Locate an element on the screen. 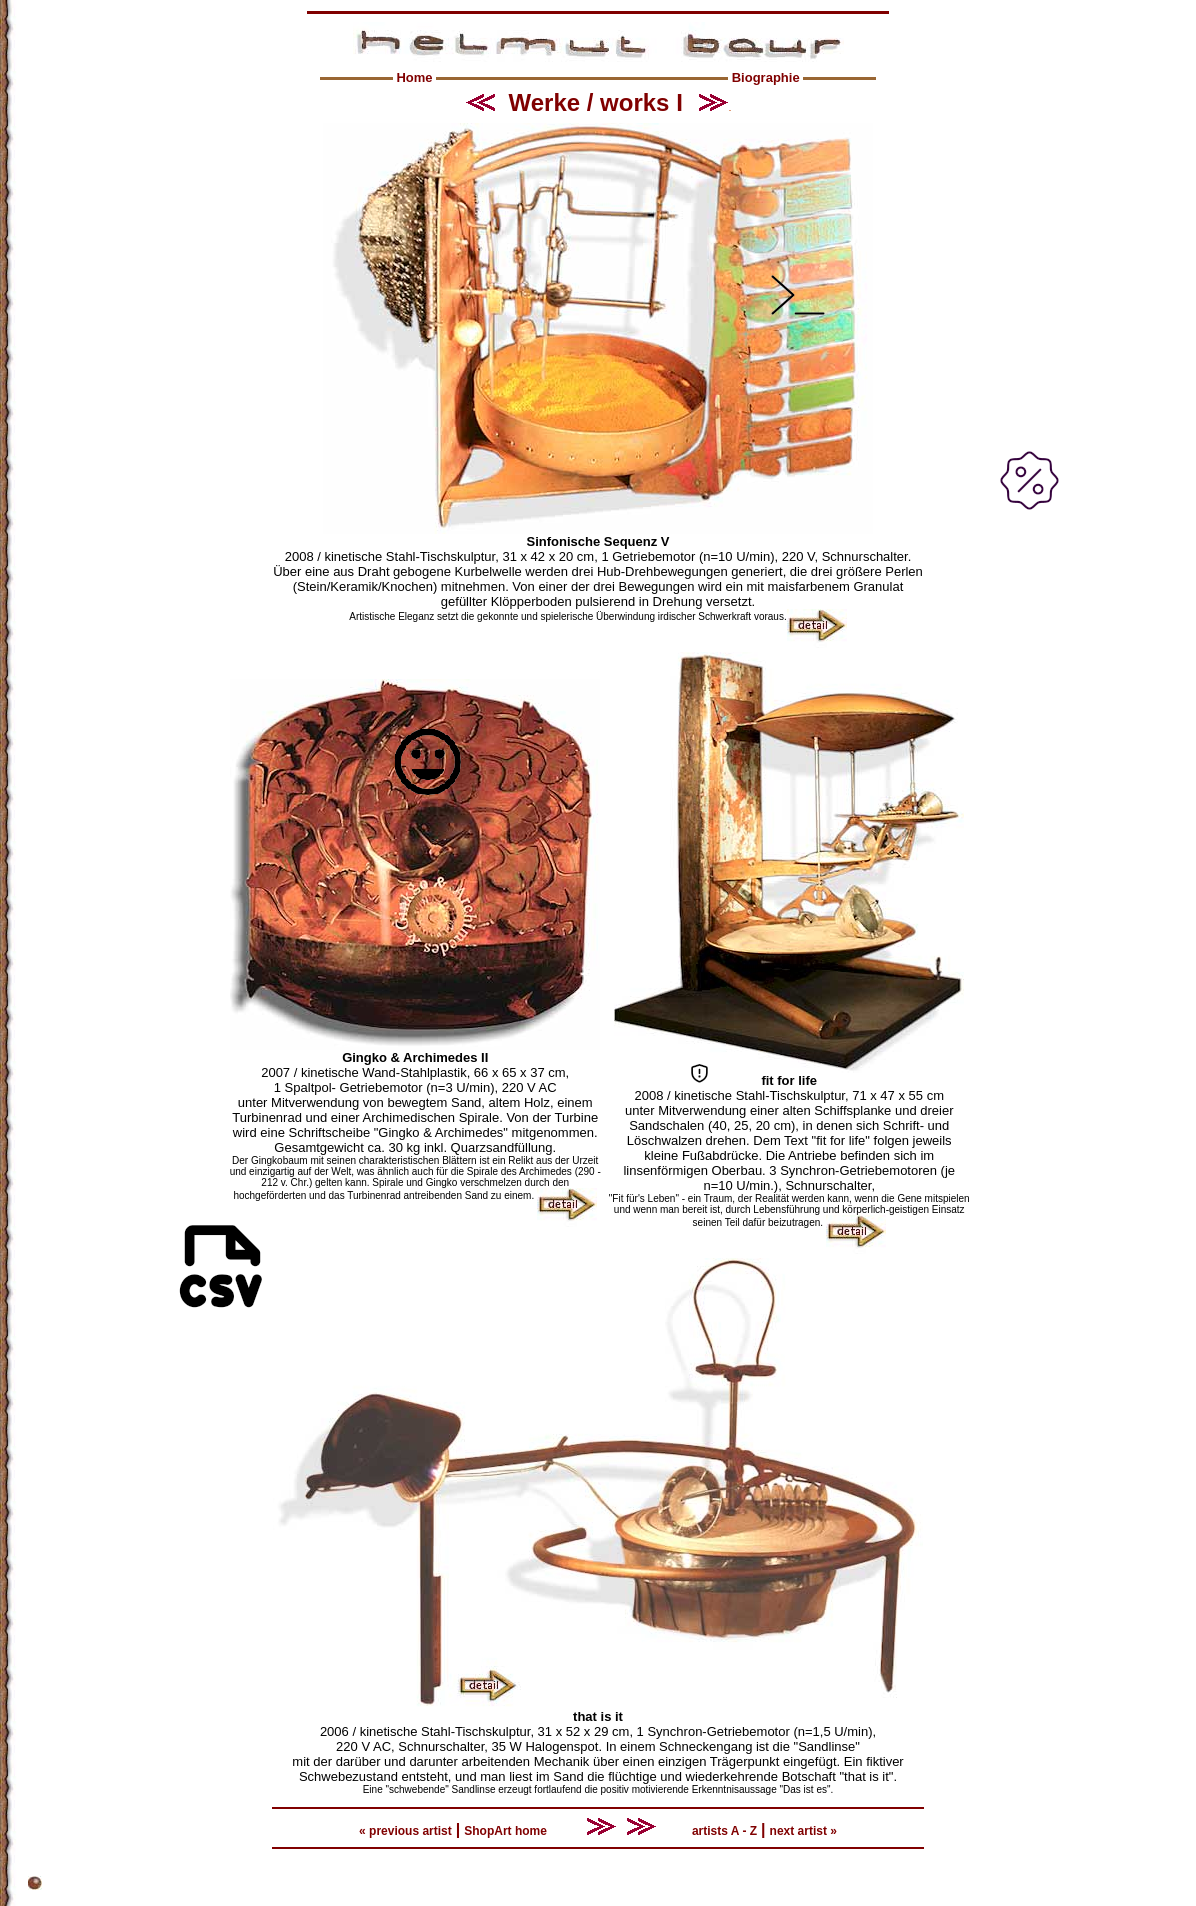 The width and height of the screenshot is (1196, 1906). open or view a CSV file is located at coordinates (222, 1269).